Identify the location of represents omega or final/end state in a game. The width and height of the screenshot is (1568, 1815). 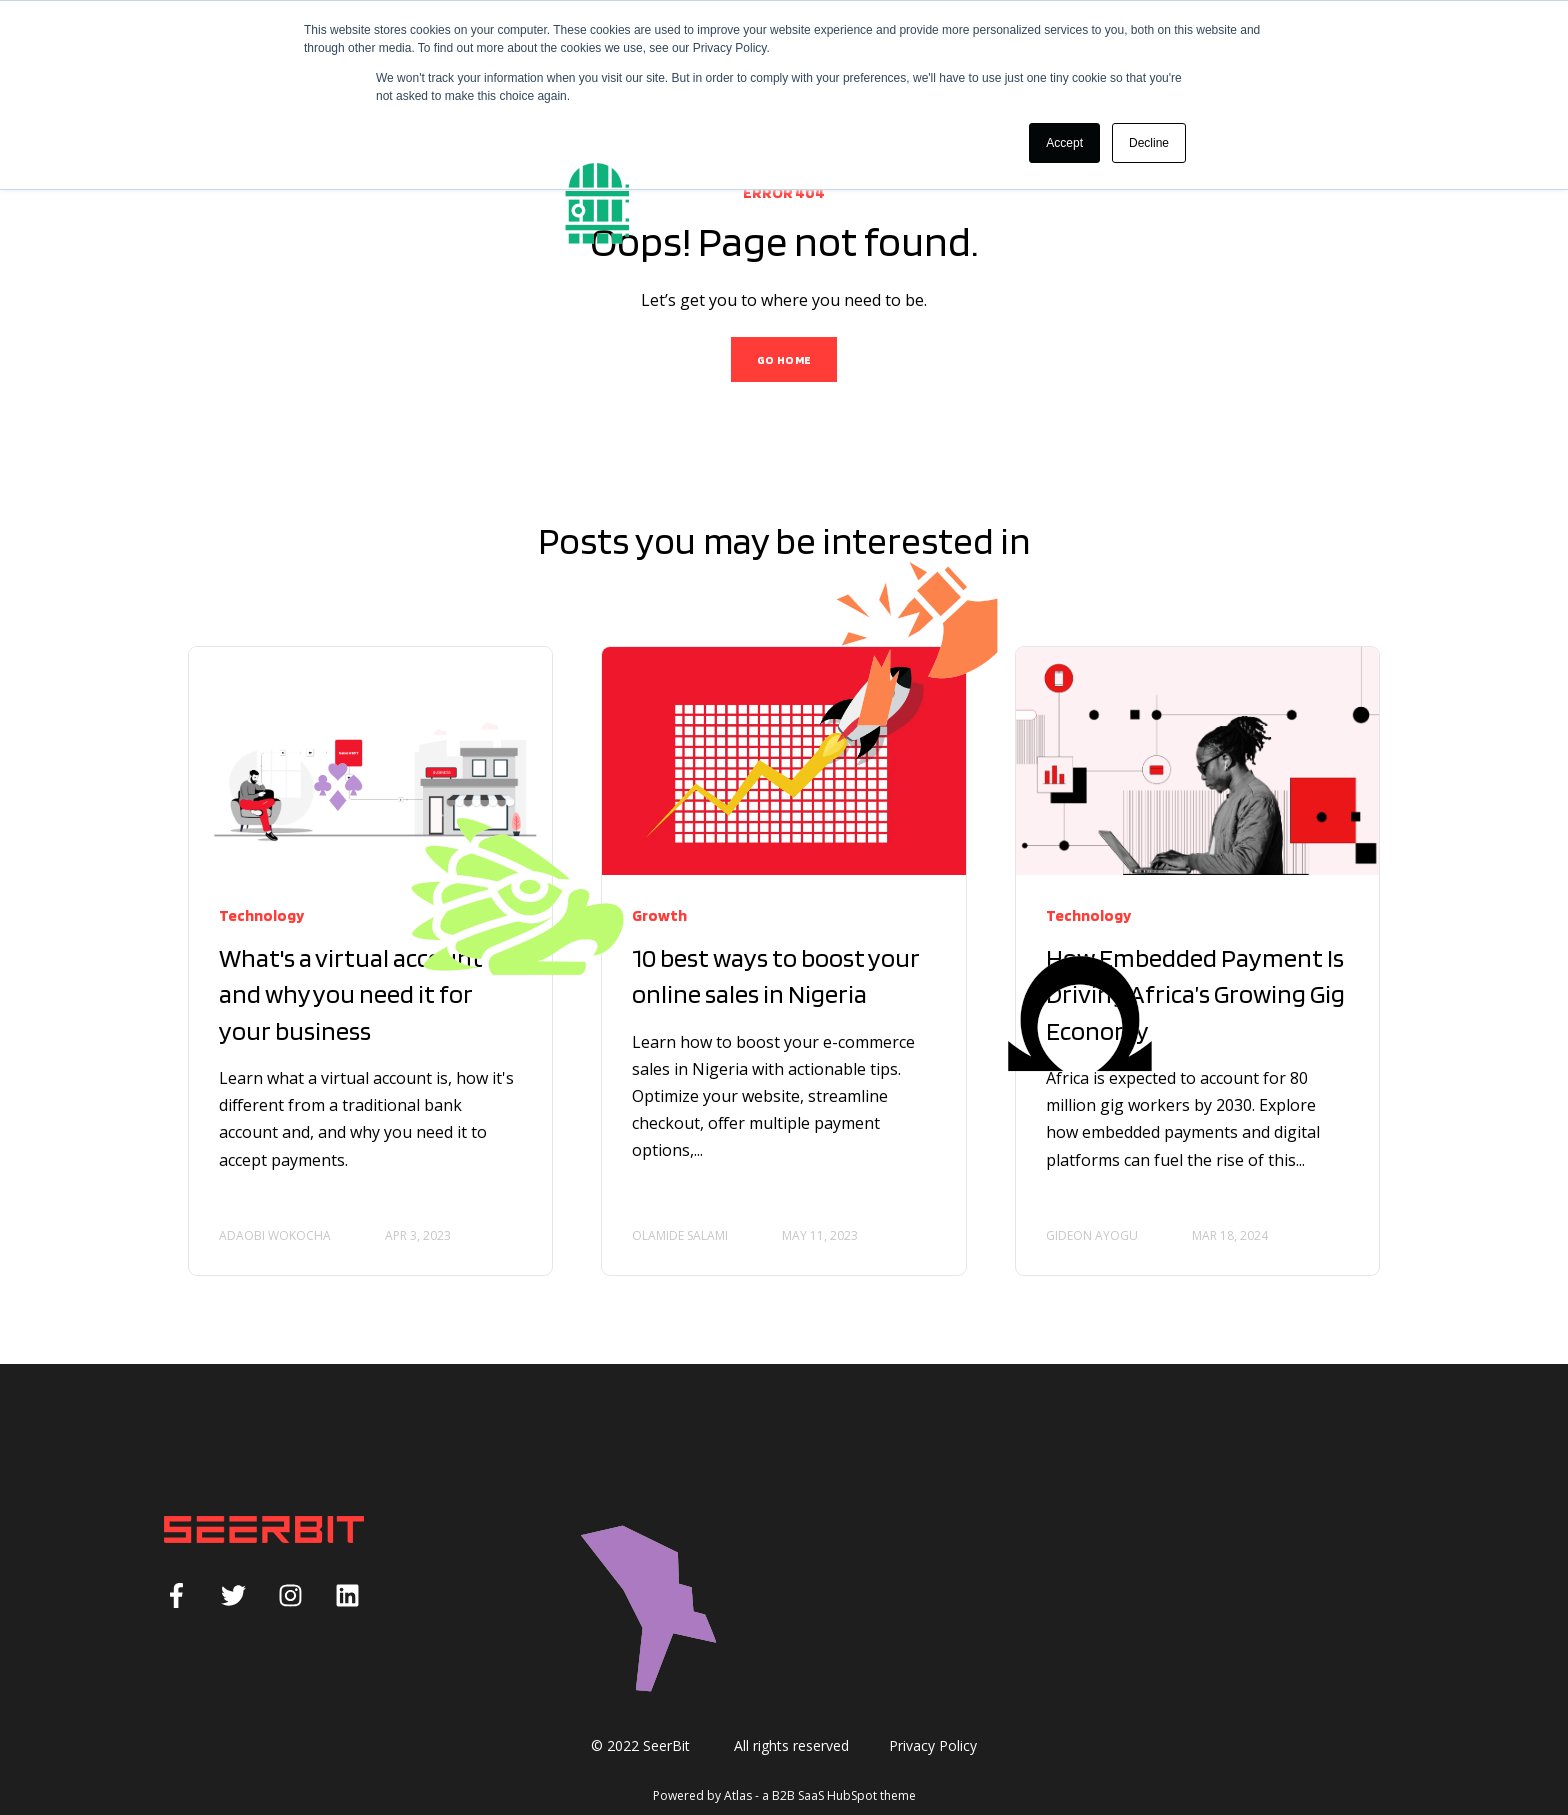
(1079, 1014).